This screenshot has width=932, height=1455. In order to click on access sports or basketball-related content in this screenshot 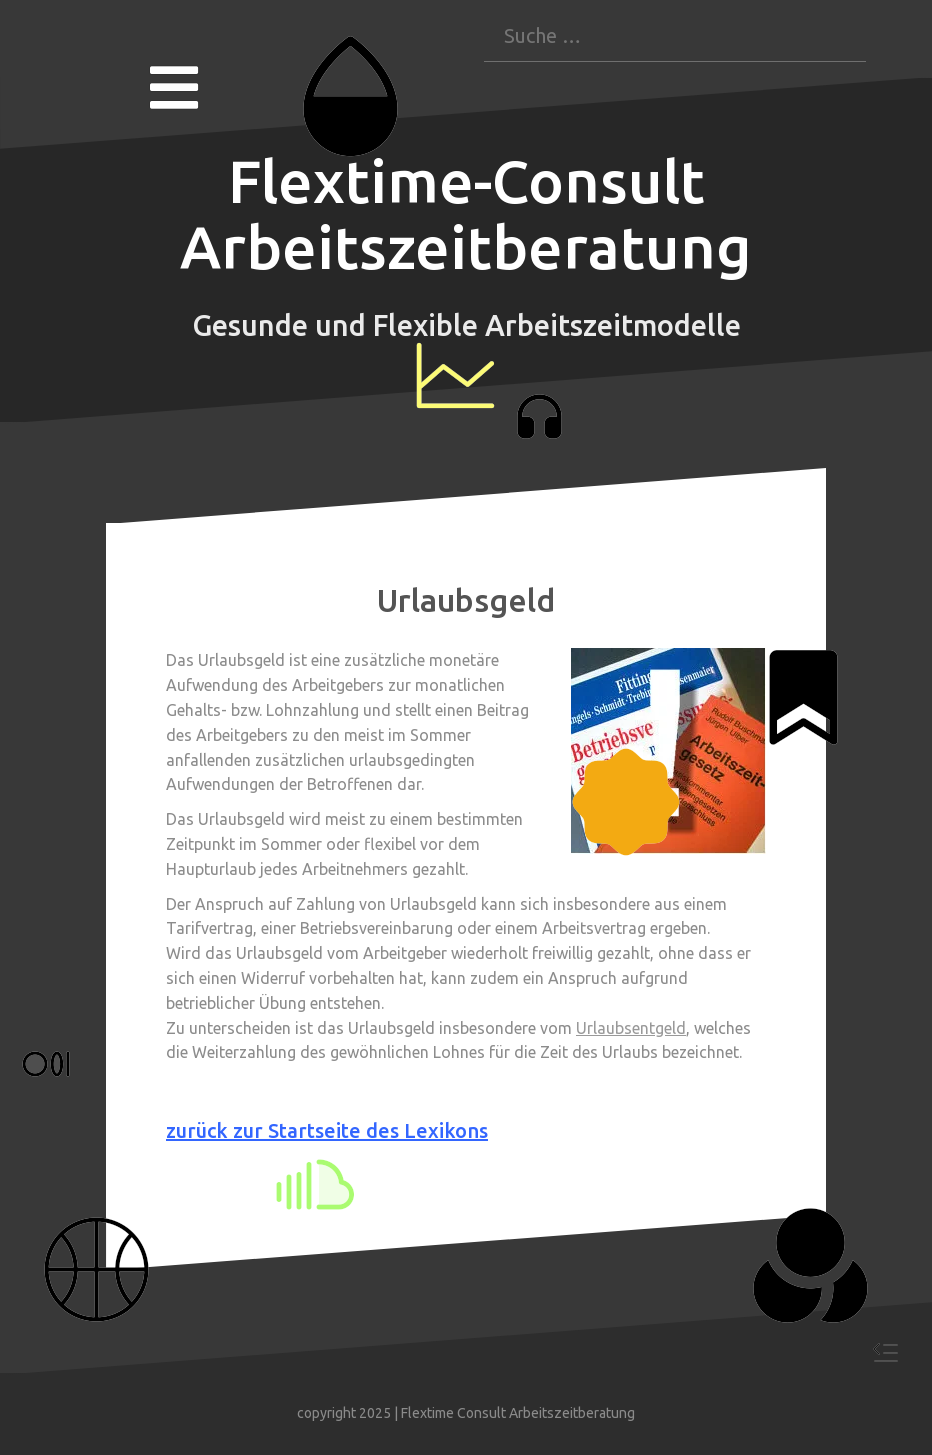, I will do `click(96, 1269)`.